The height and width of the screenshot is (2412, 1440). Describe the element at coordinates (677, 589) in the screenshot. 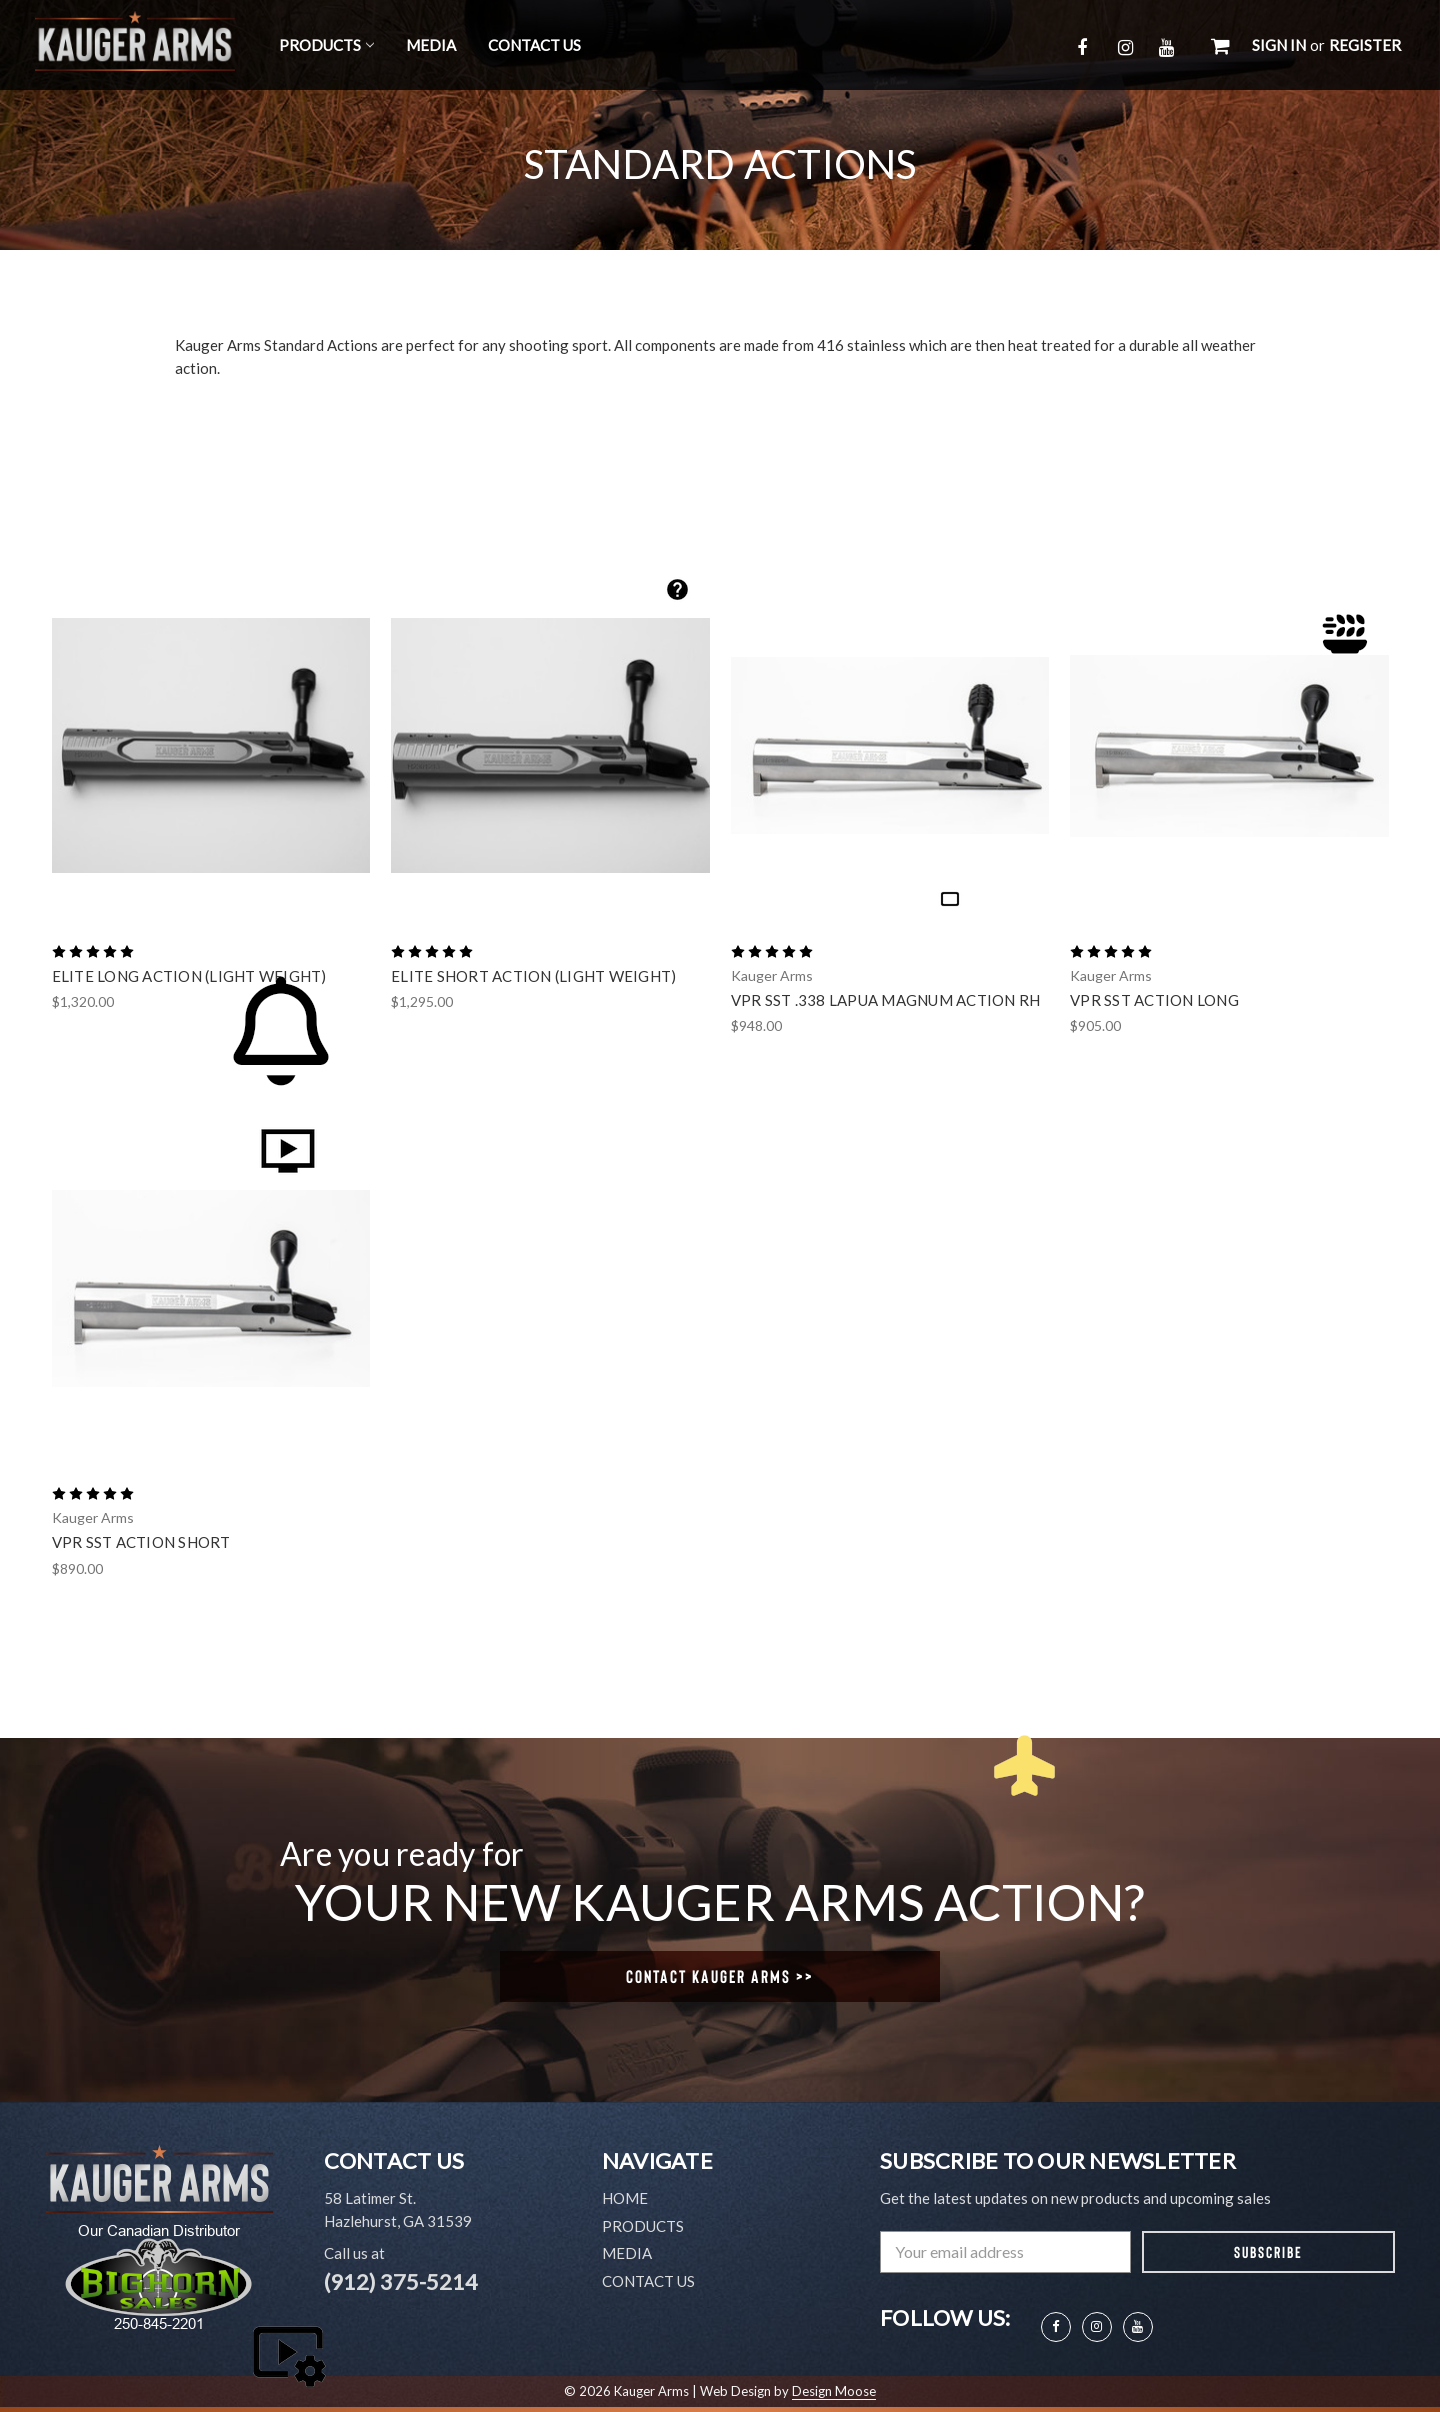

I see `access help or support` at that location.